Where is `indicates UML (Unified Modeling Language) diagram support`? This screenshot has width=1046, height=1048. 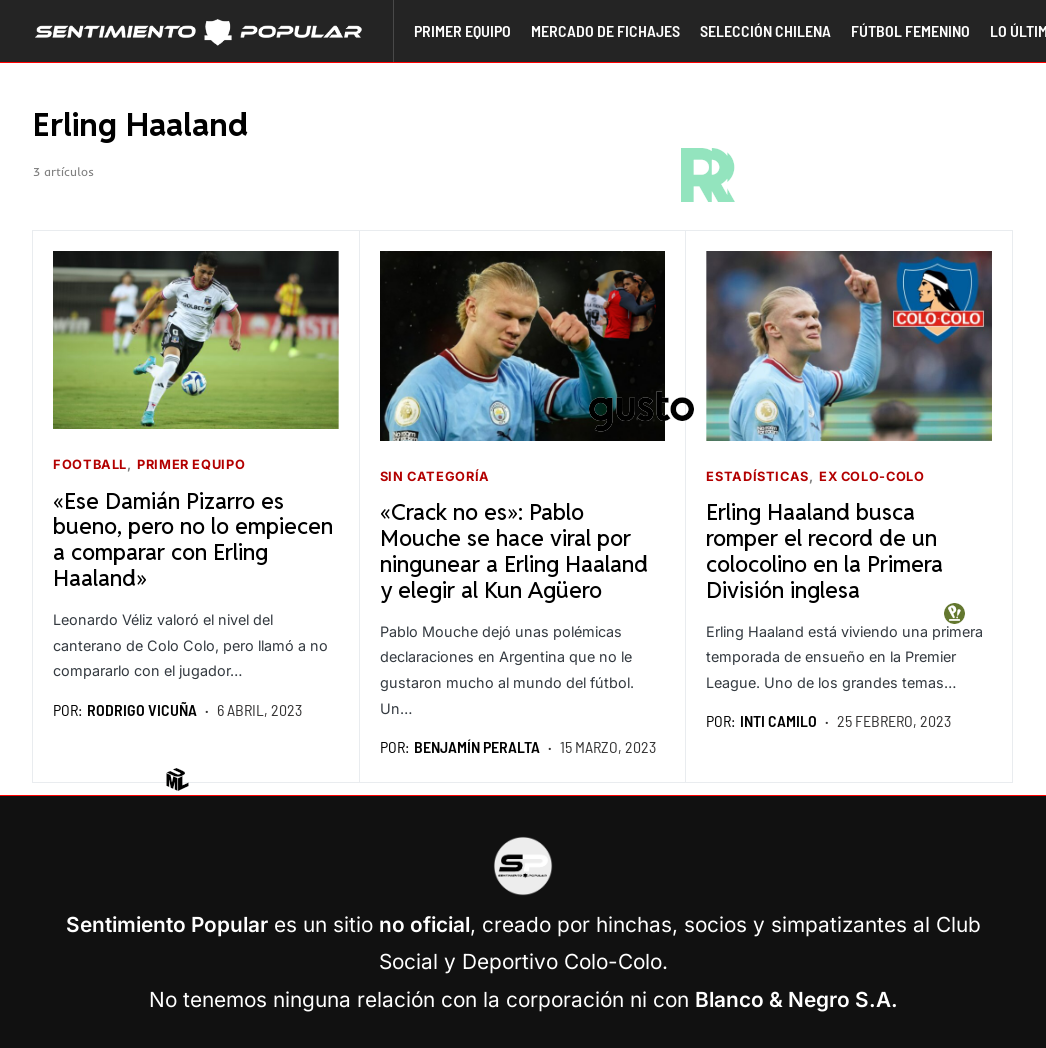 indicates UML (Unified Modeling Language) diagram support is located at coordinates (177, 779).